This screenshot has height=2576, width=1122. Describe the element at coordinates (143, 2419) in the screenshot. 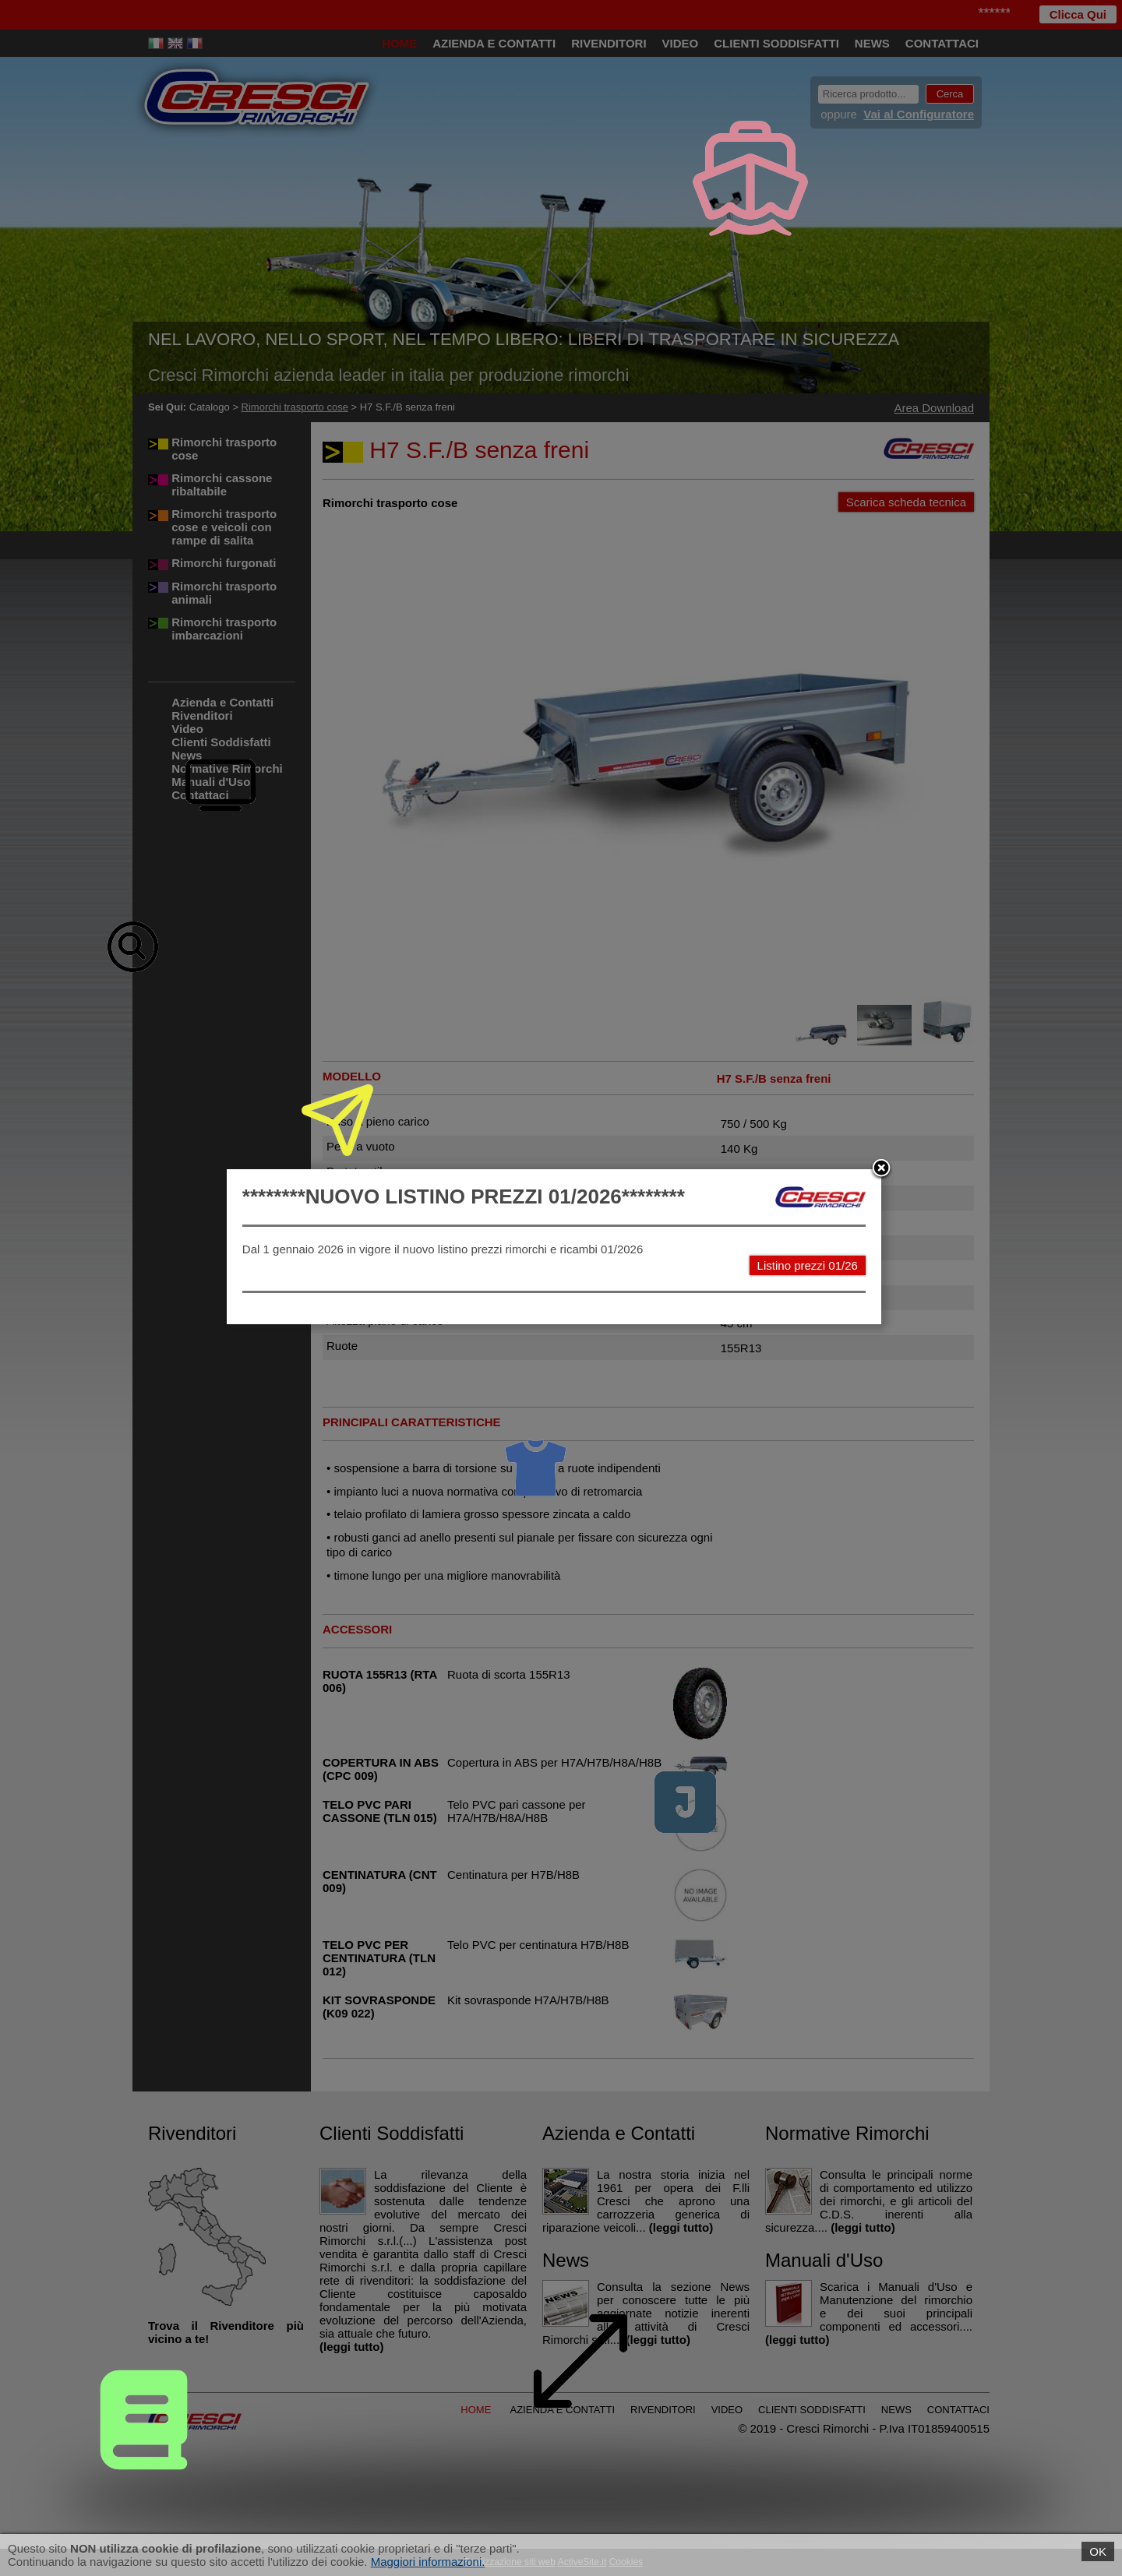

I see `open the library or reading section` at that location.